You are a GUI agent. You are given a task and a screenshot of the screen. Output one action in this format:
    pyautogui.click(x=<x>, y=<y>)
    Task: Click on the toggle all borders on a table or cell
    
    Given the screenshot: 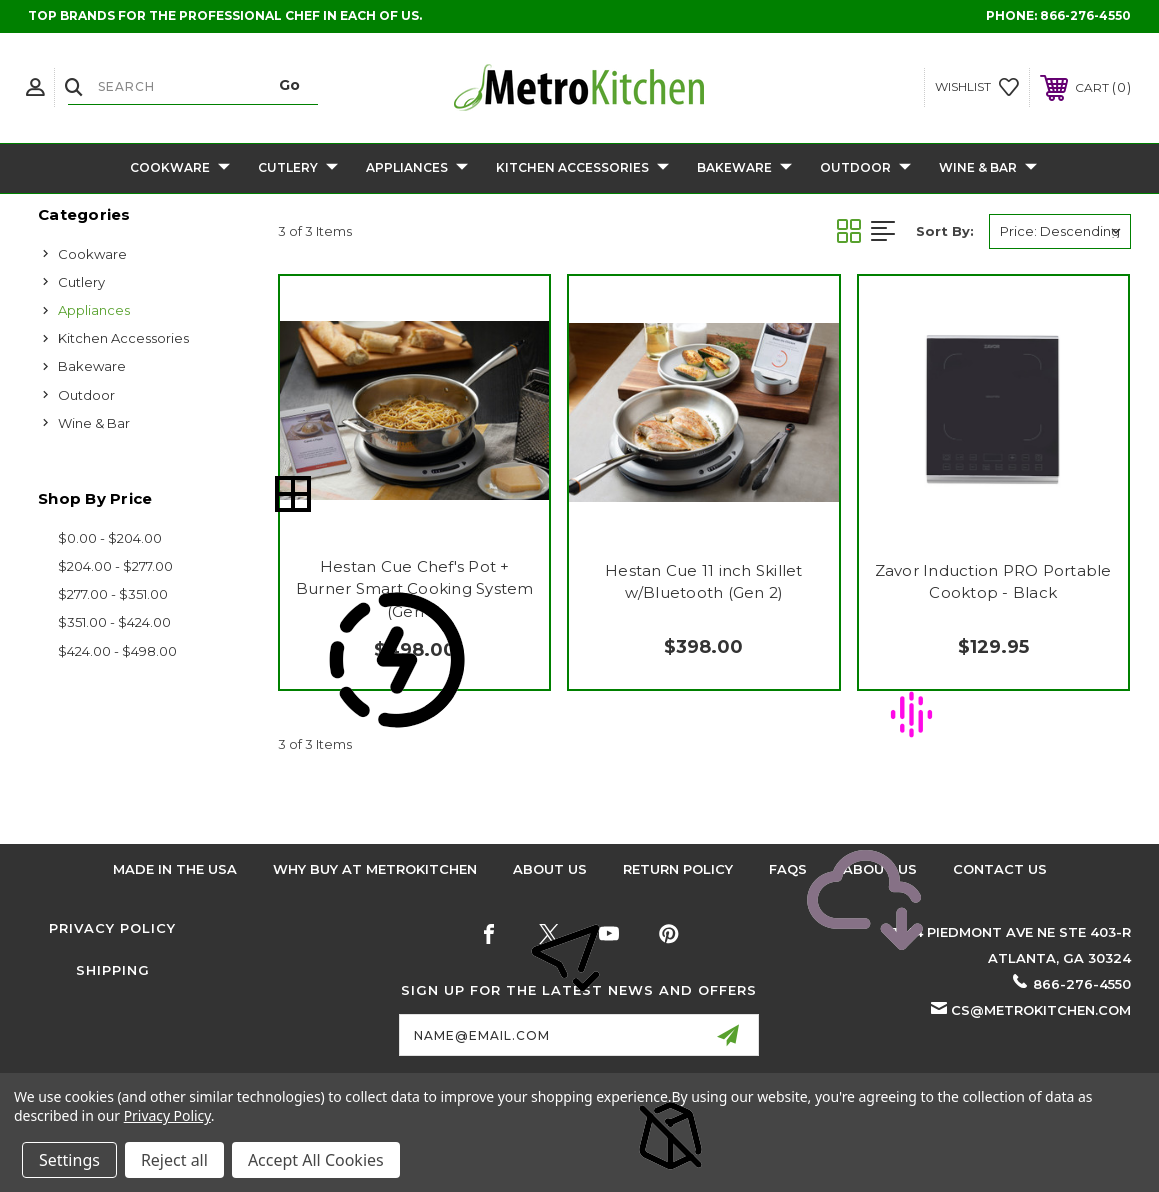 What is the action you would take?
    pyautogui.click(x=293, y=494)
    